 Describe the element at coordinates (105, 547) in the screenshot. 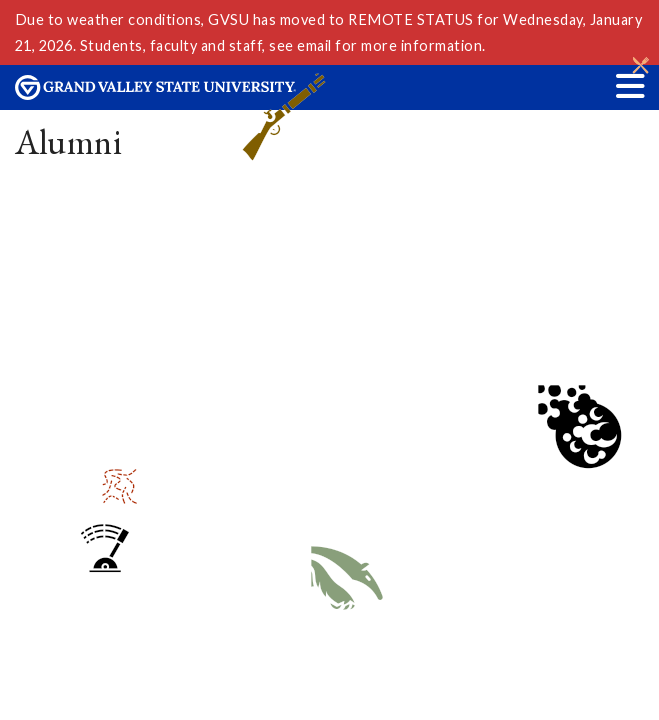

I see `toggle a game setting or control` at that location.